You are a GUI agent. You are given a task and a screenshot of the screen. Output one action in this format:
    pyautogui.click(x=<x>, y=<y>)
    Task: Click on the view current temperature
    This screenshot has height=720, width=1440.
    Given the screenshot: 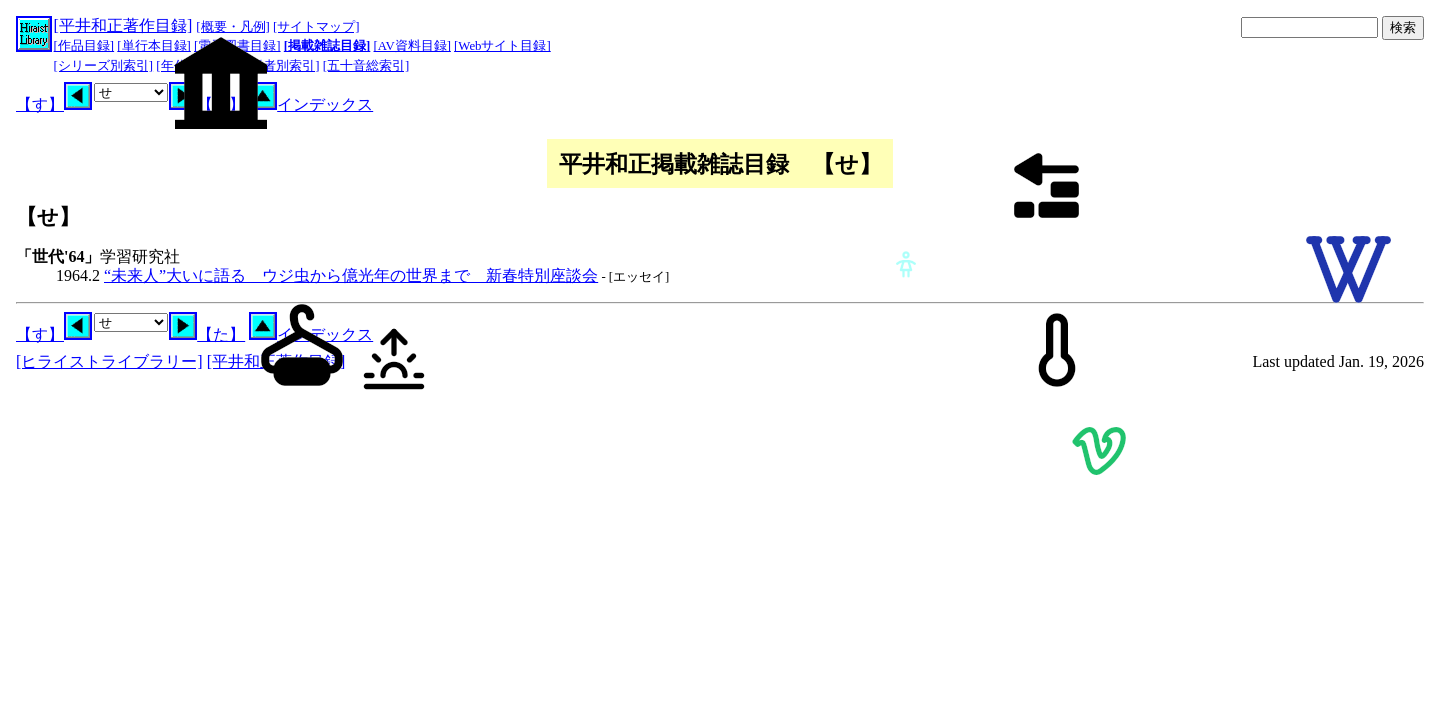 What is the action you would take?
    pyautogui.click(x=1057, y=350)
    